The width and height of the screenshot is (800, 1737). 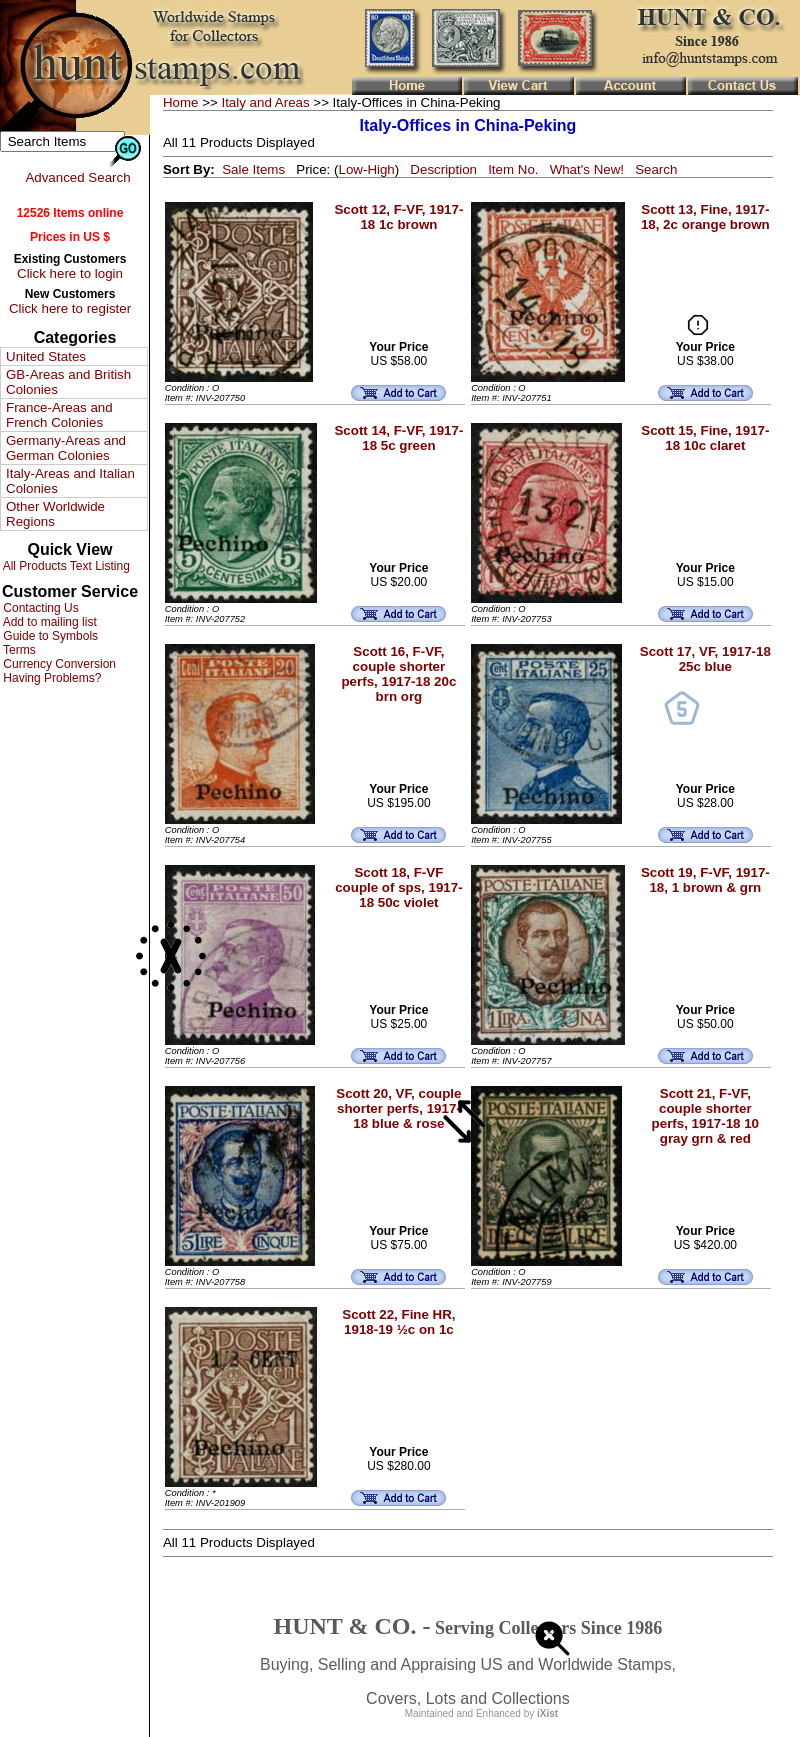 I want to click on cancel or clear current search, so click(x=552, y=1638).